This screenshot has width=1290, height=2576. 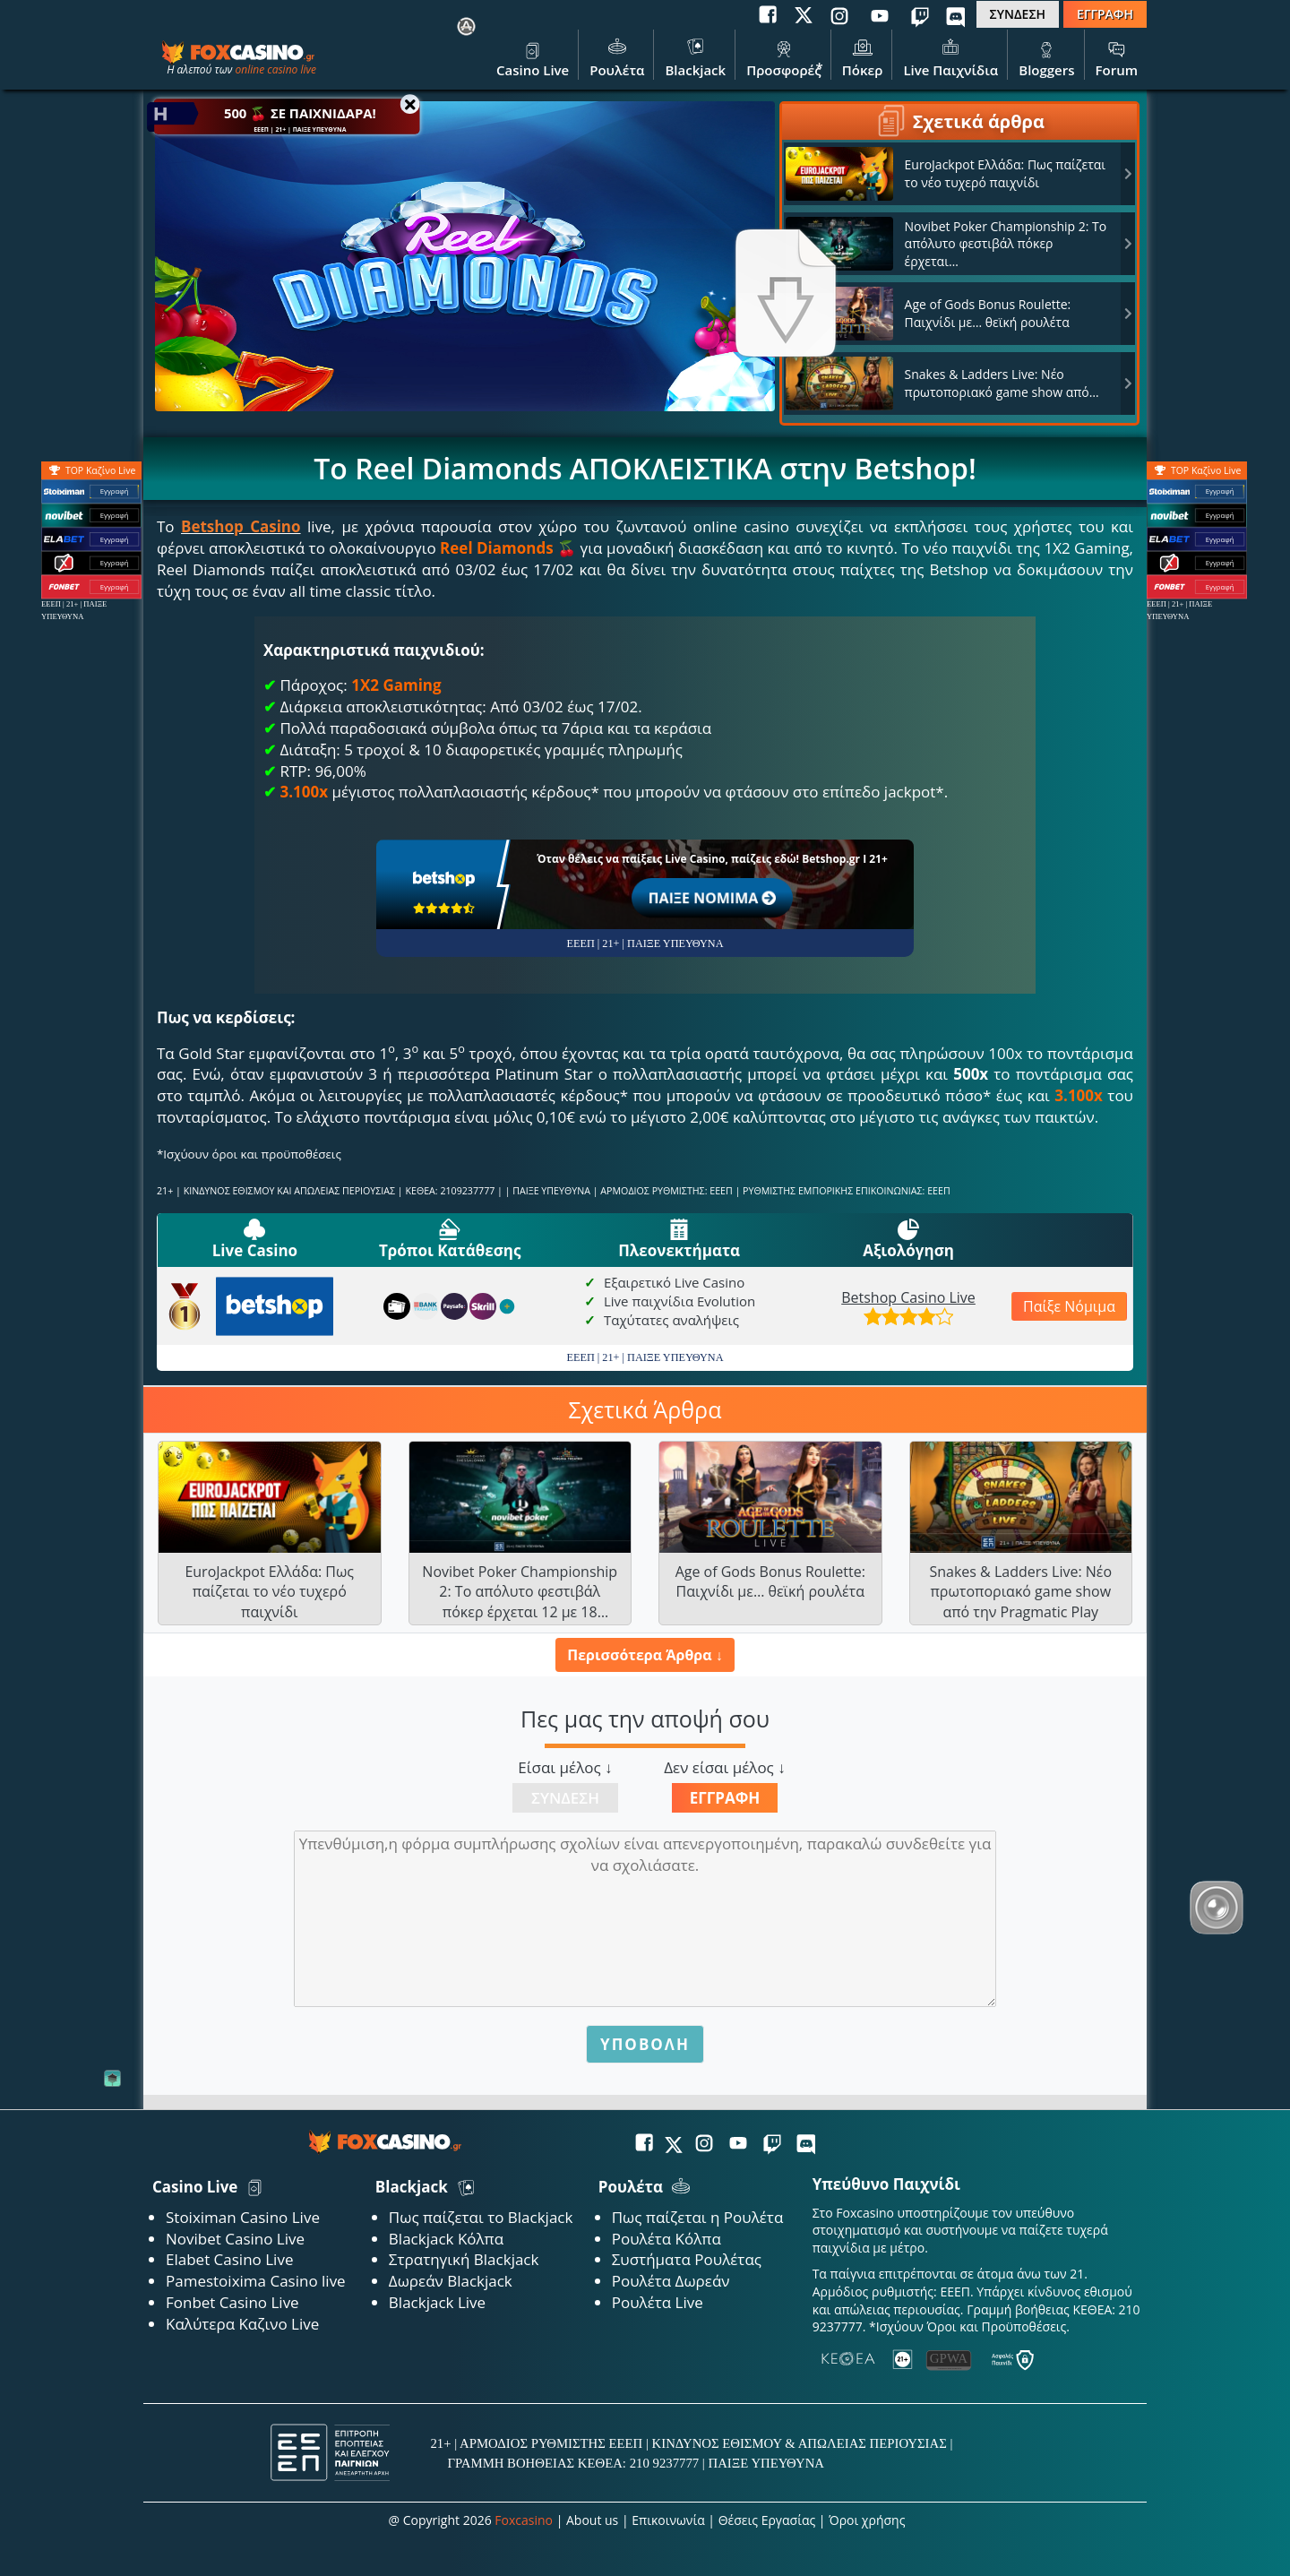 I want to click on open the camera app, so click(x=1217, y=1908).